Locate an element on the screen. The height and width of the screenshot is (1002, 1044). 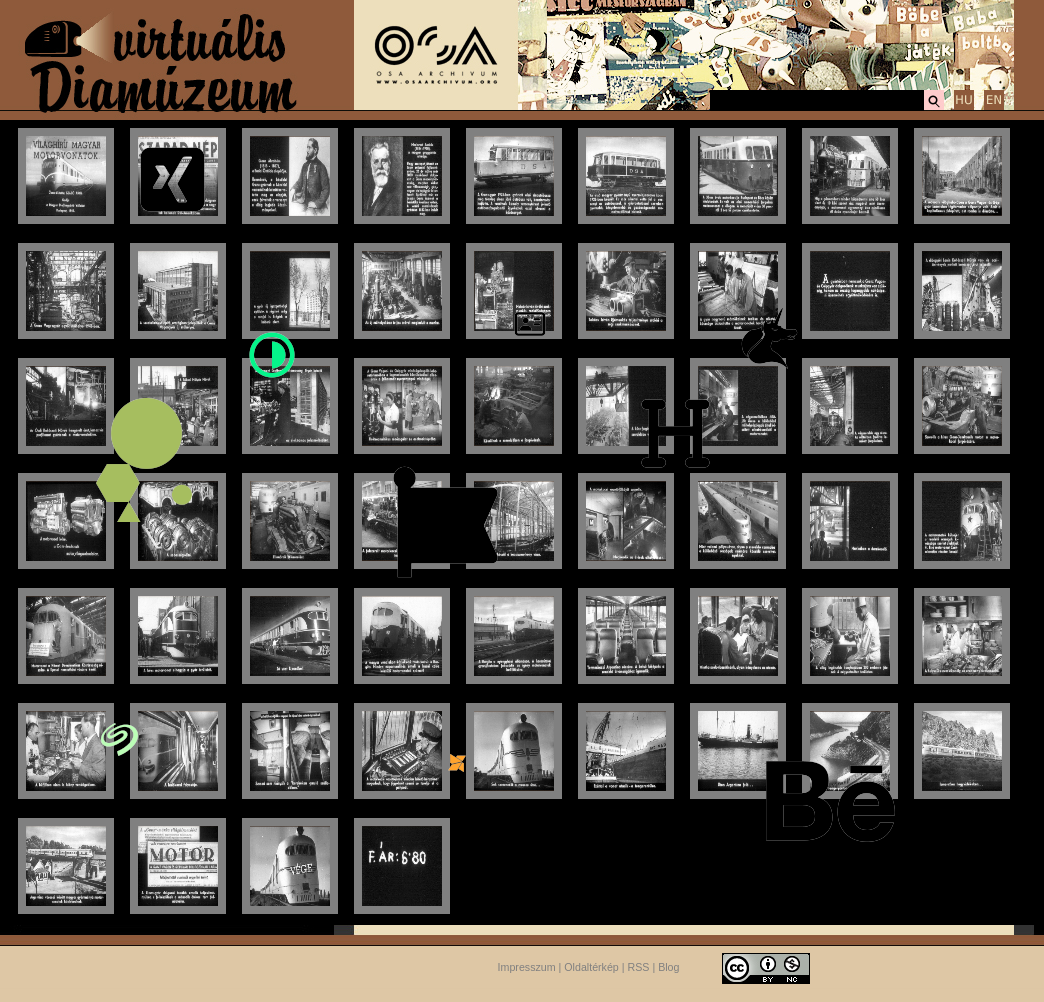
MODX content management system logo is located at coordinates (457, 763).